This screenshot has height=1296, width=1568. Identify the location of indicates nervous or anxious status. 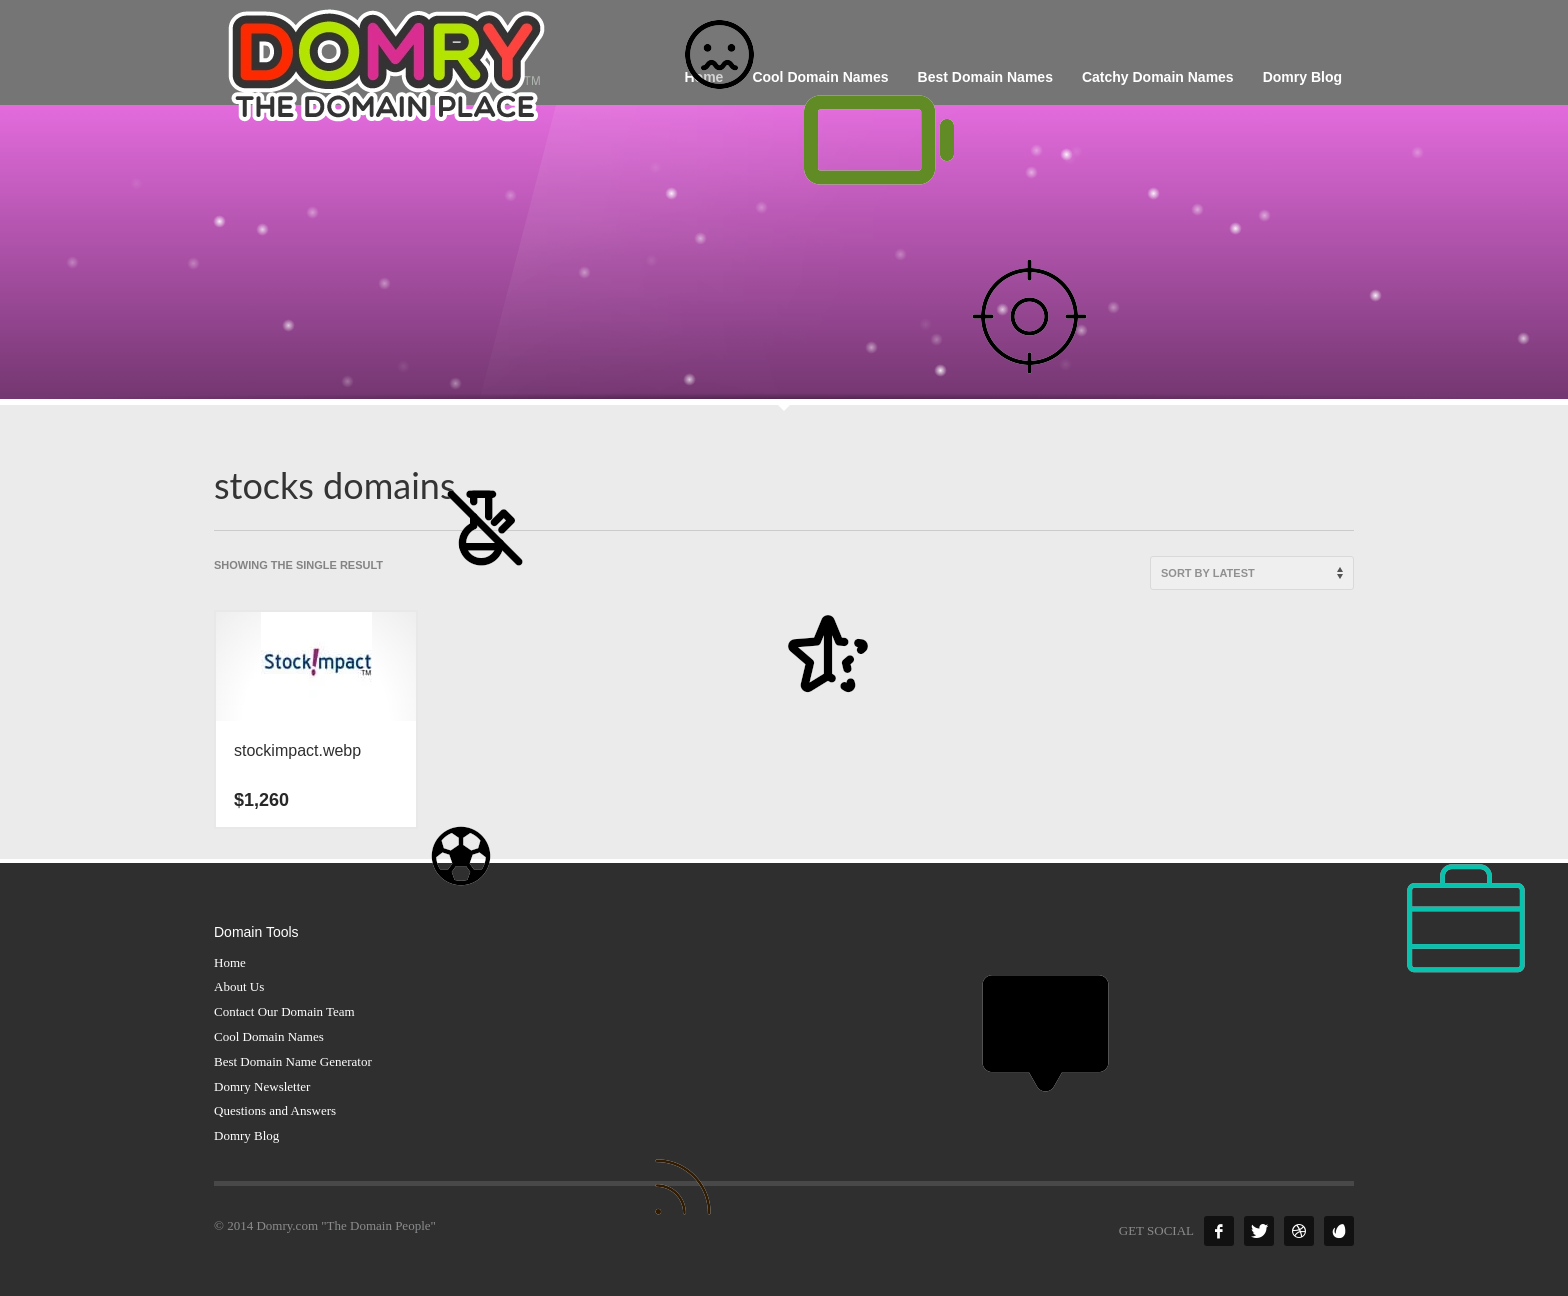
(719, 54).